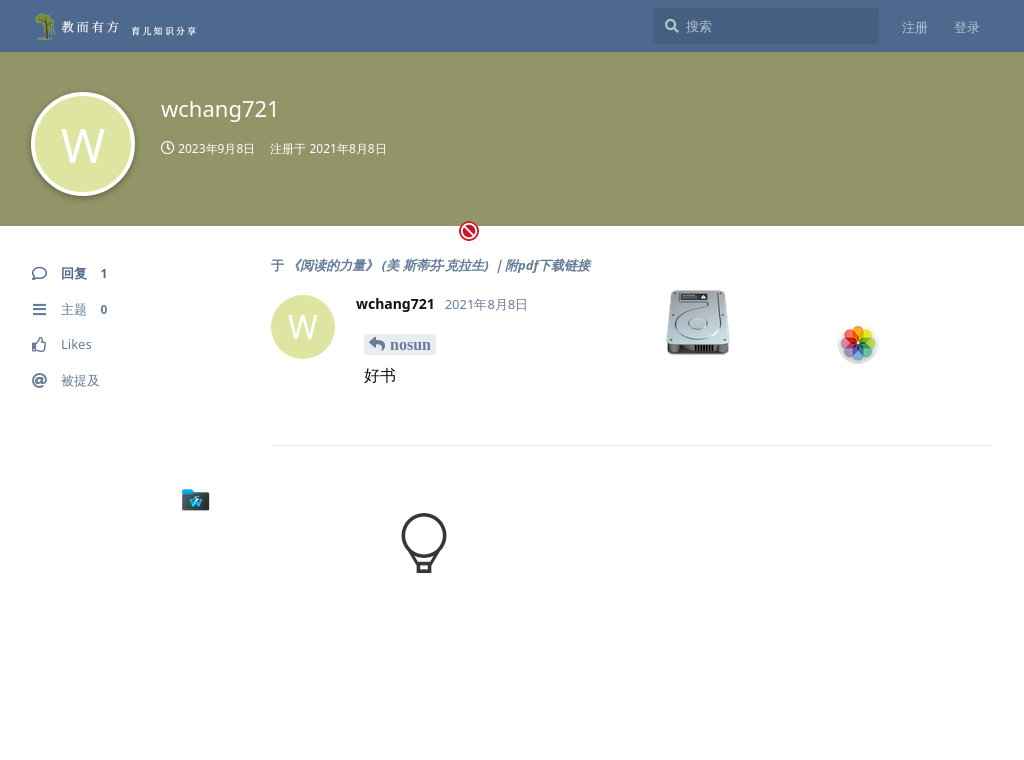  I want to click on access startup disk settings, so click(698, 324).